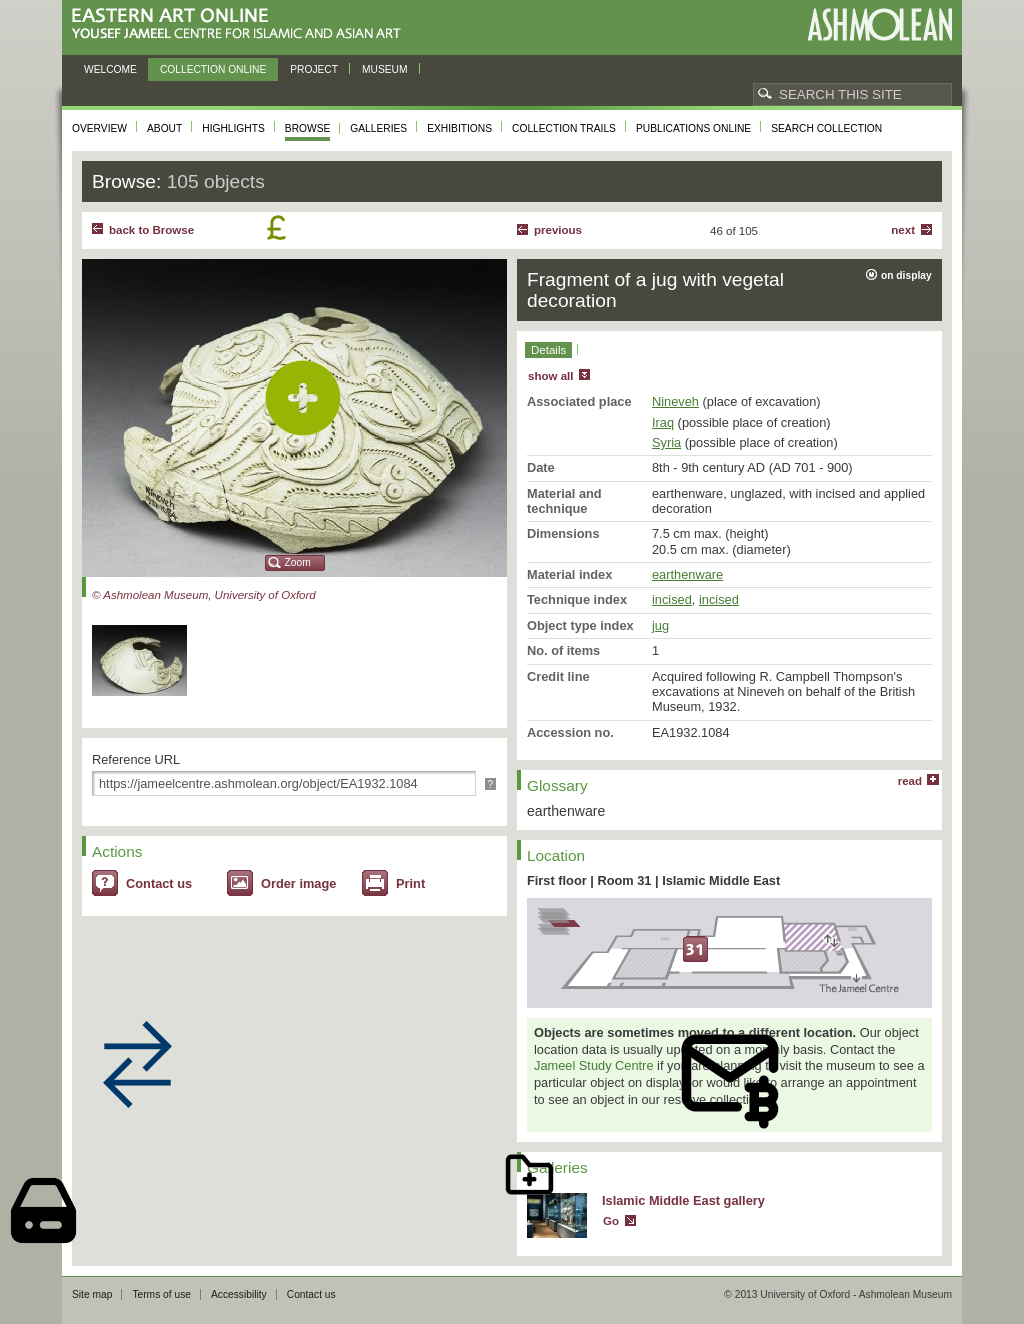  Describe the element at coordinates (43, 1210) in the screenshot. I see `access local storage or hard drive` at that location.